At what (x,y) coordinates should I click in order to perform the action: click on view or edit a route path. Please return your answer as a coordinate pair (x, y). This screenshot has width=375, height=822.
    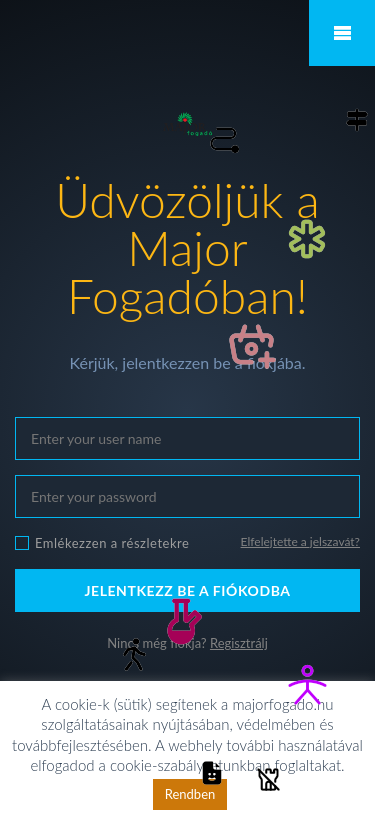
    Looking at the image, I should click on (225, 139).